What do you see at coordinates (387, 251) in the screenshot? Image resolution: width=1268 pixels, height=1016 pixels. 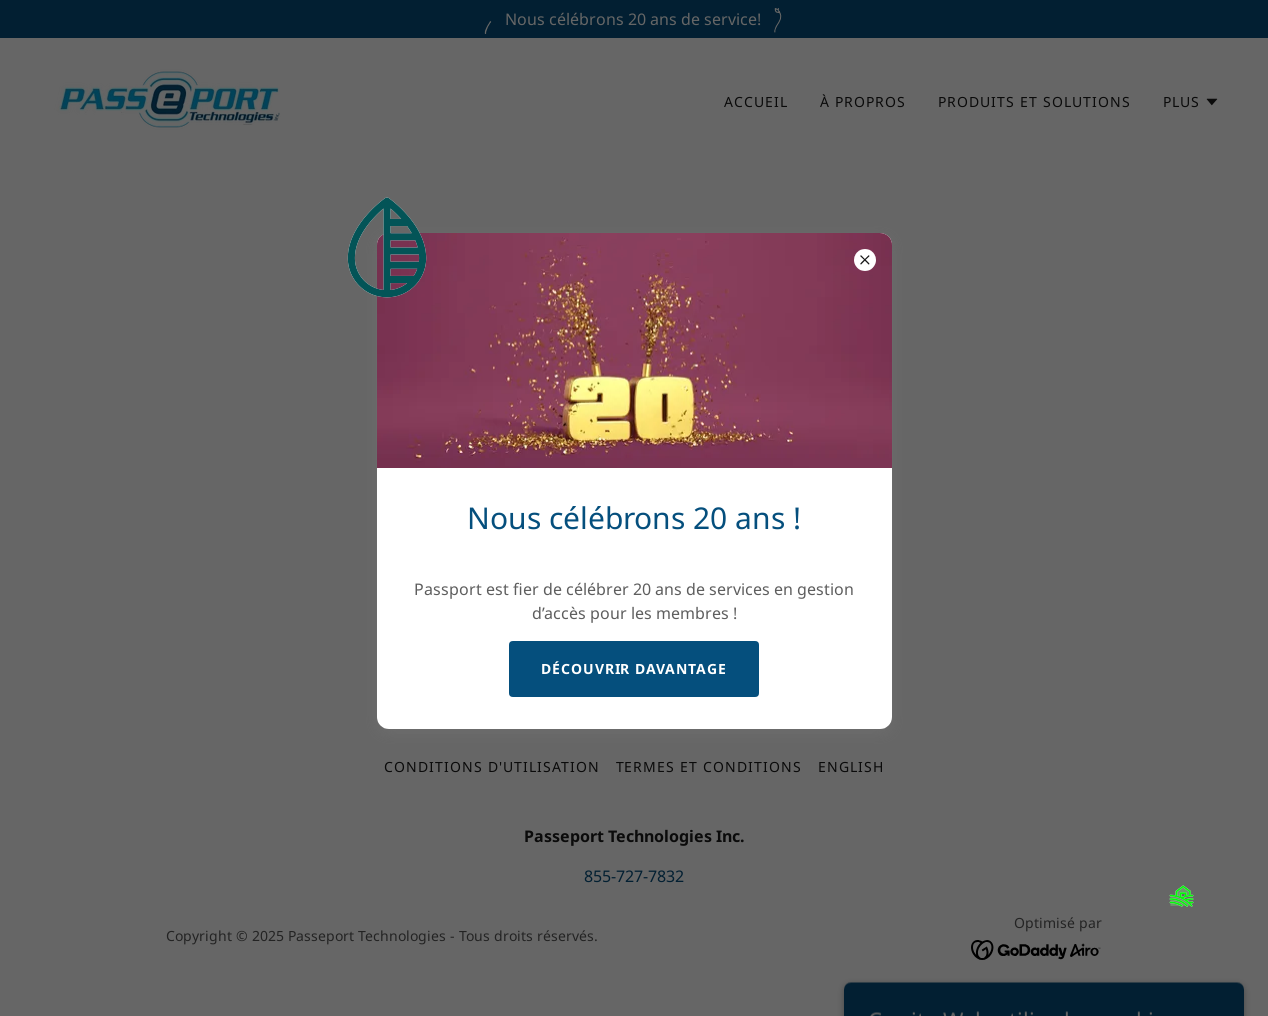 I see `adjust opacity or transparency level` at bounding box center [387, 251].